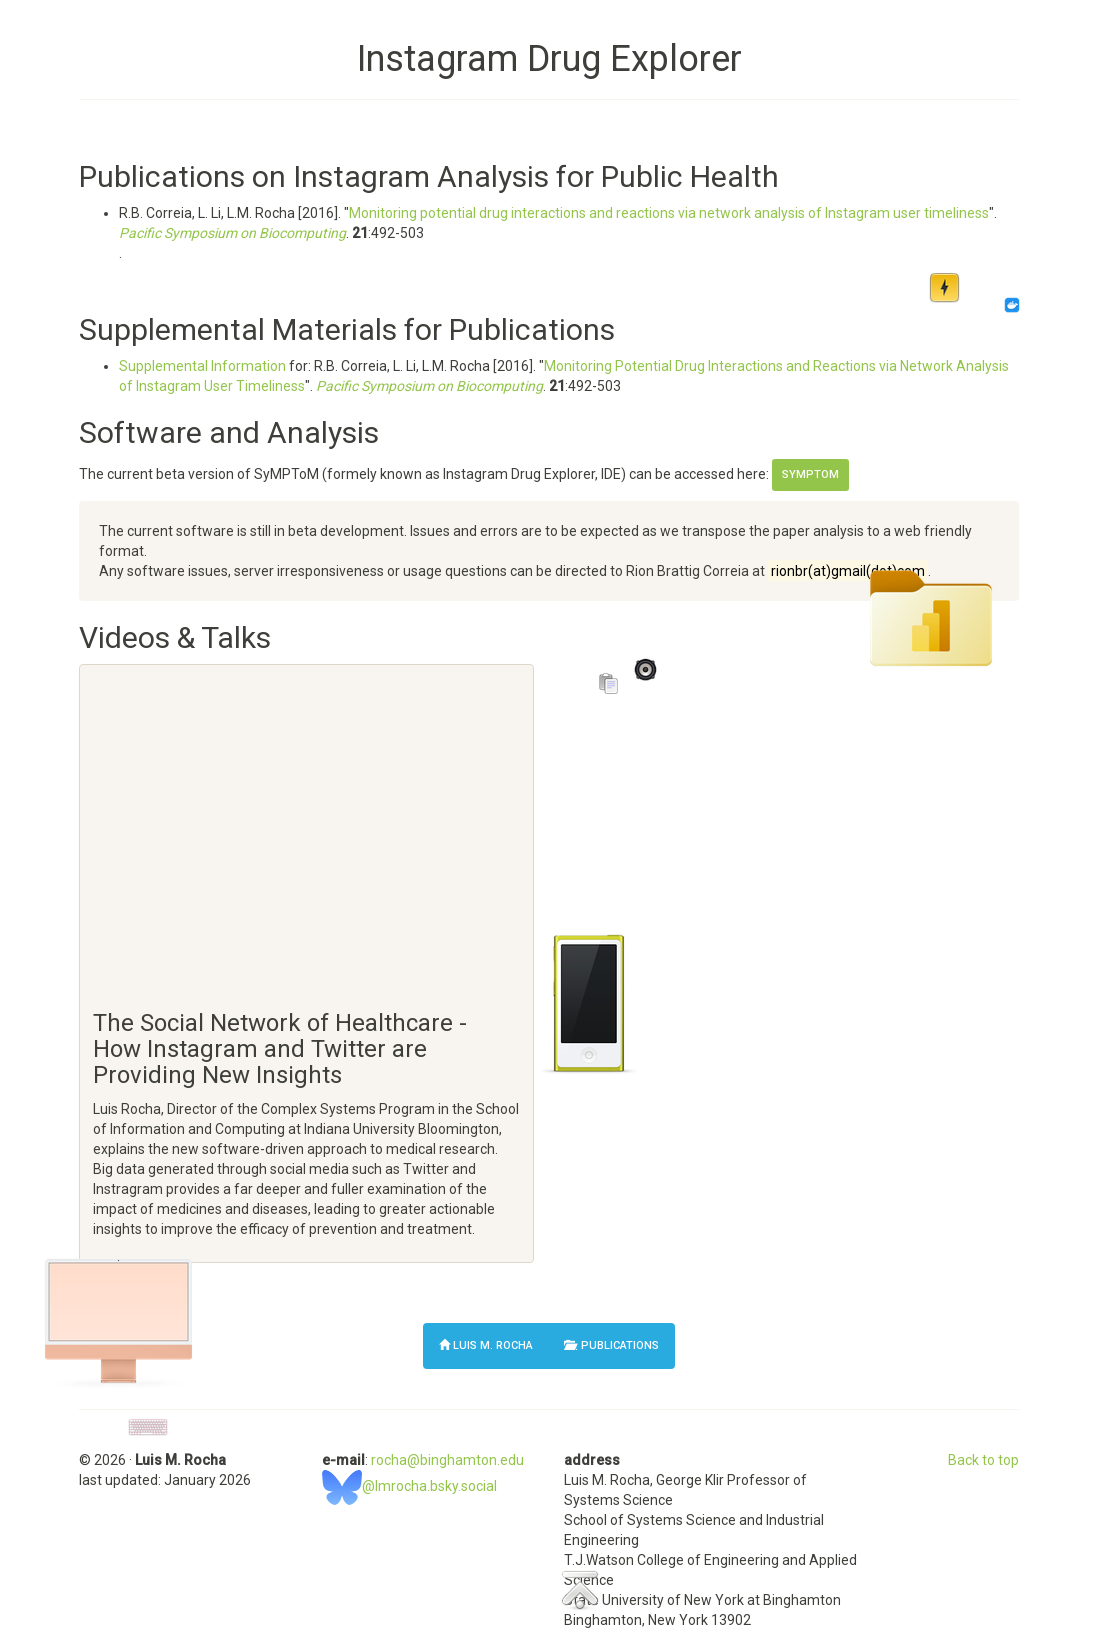  What do you see at coordinates (1012, 305) in the screenshot?
I see `open Docker desktop application` at bounding box center [1012, 305].